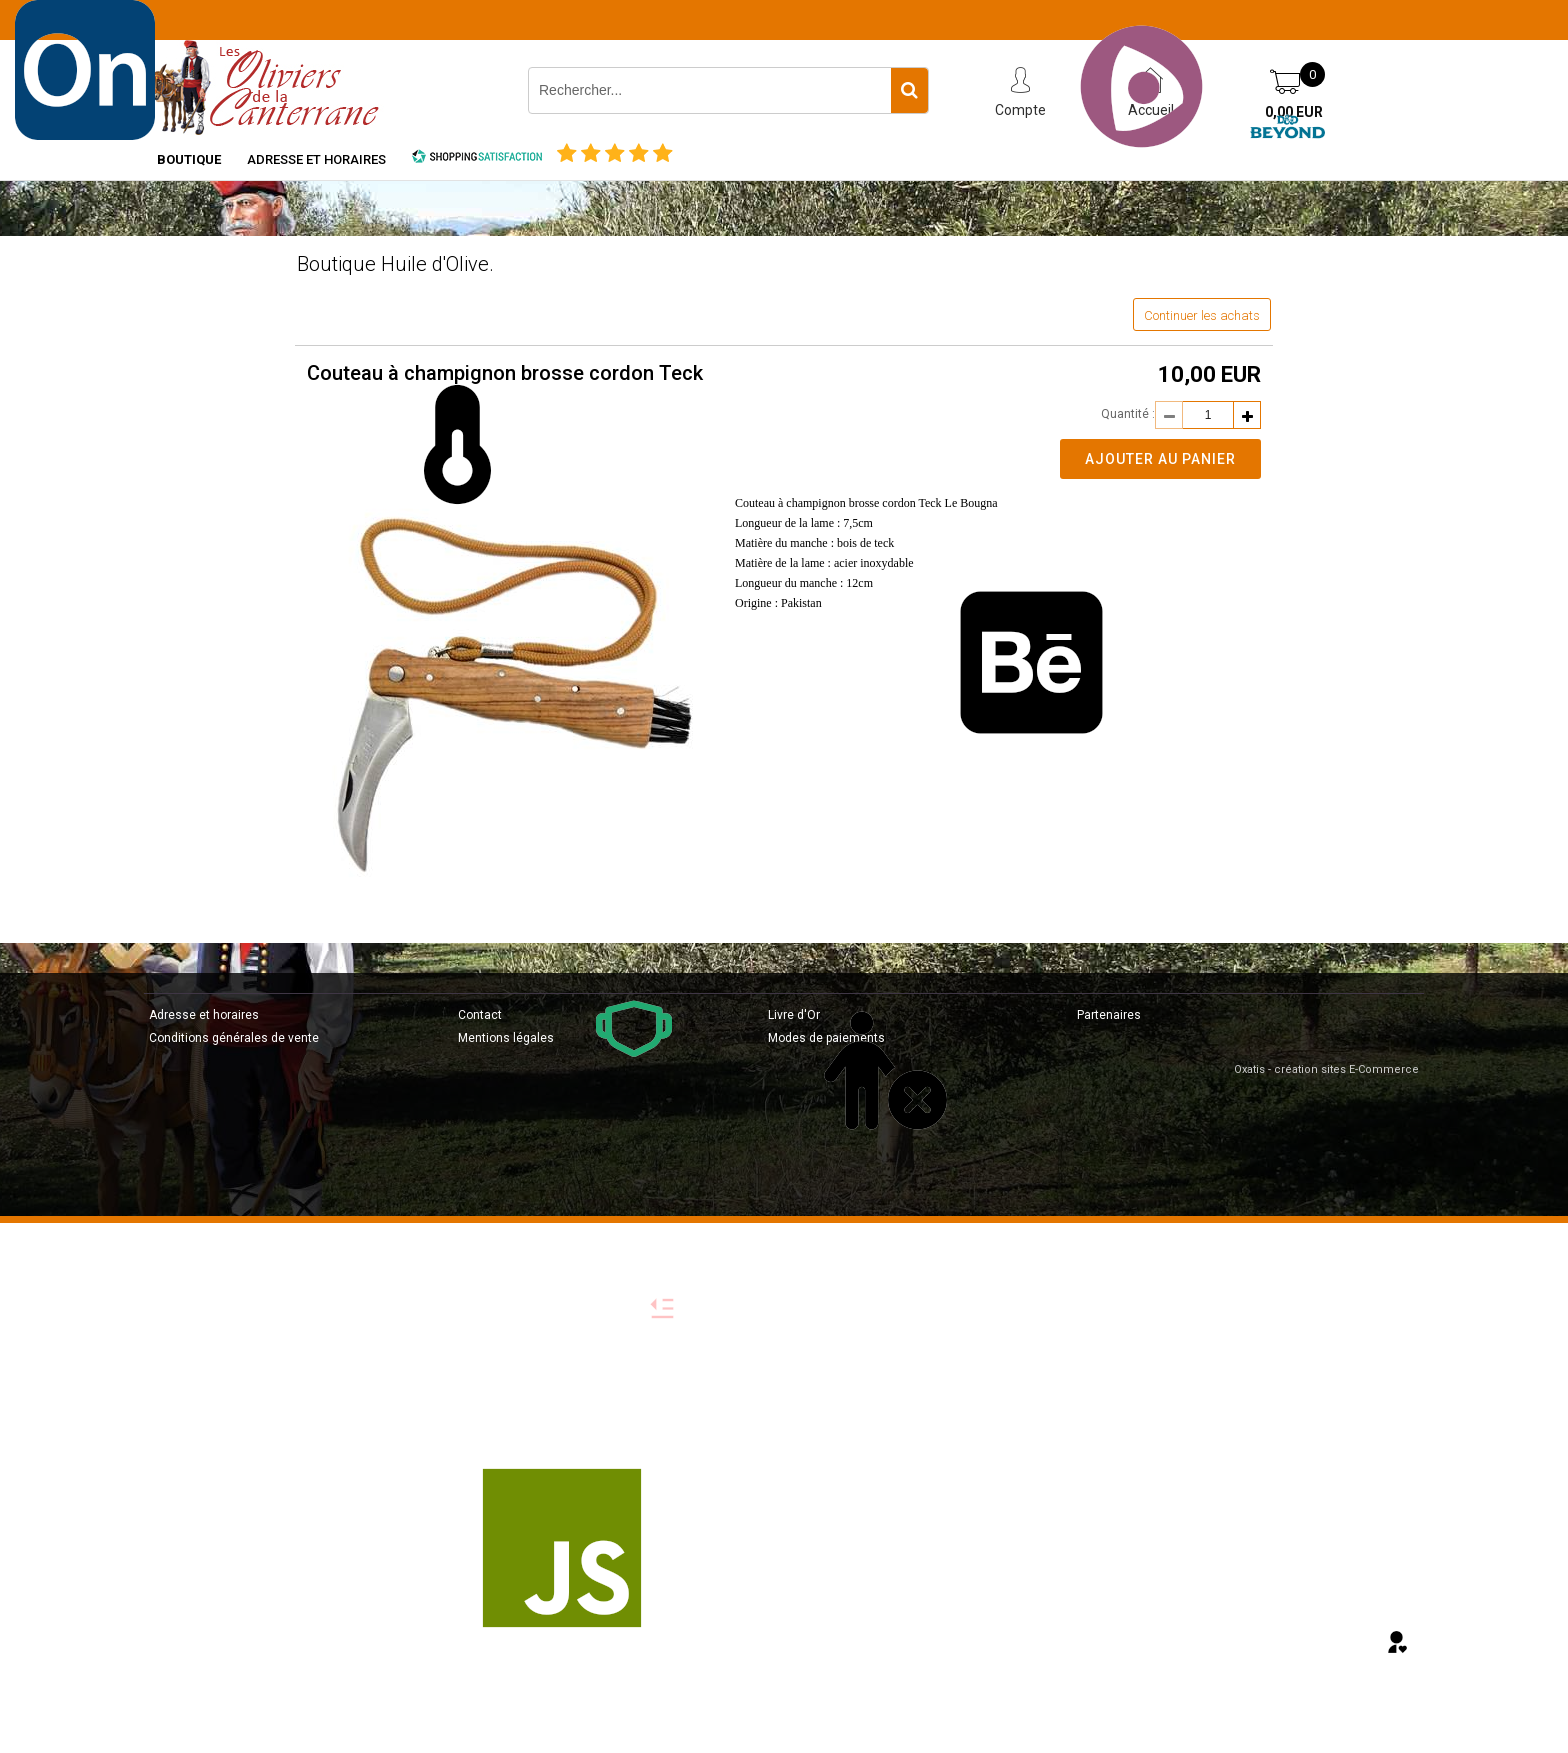  What do you see at coordinates (881, 1070) in the screenshot?
I see `remove a user or contact` at bounding box center [881, 1070].